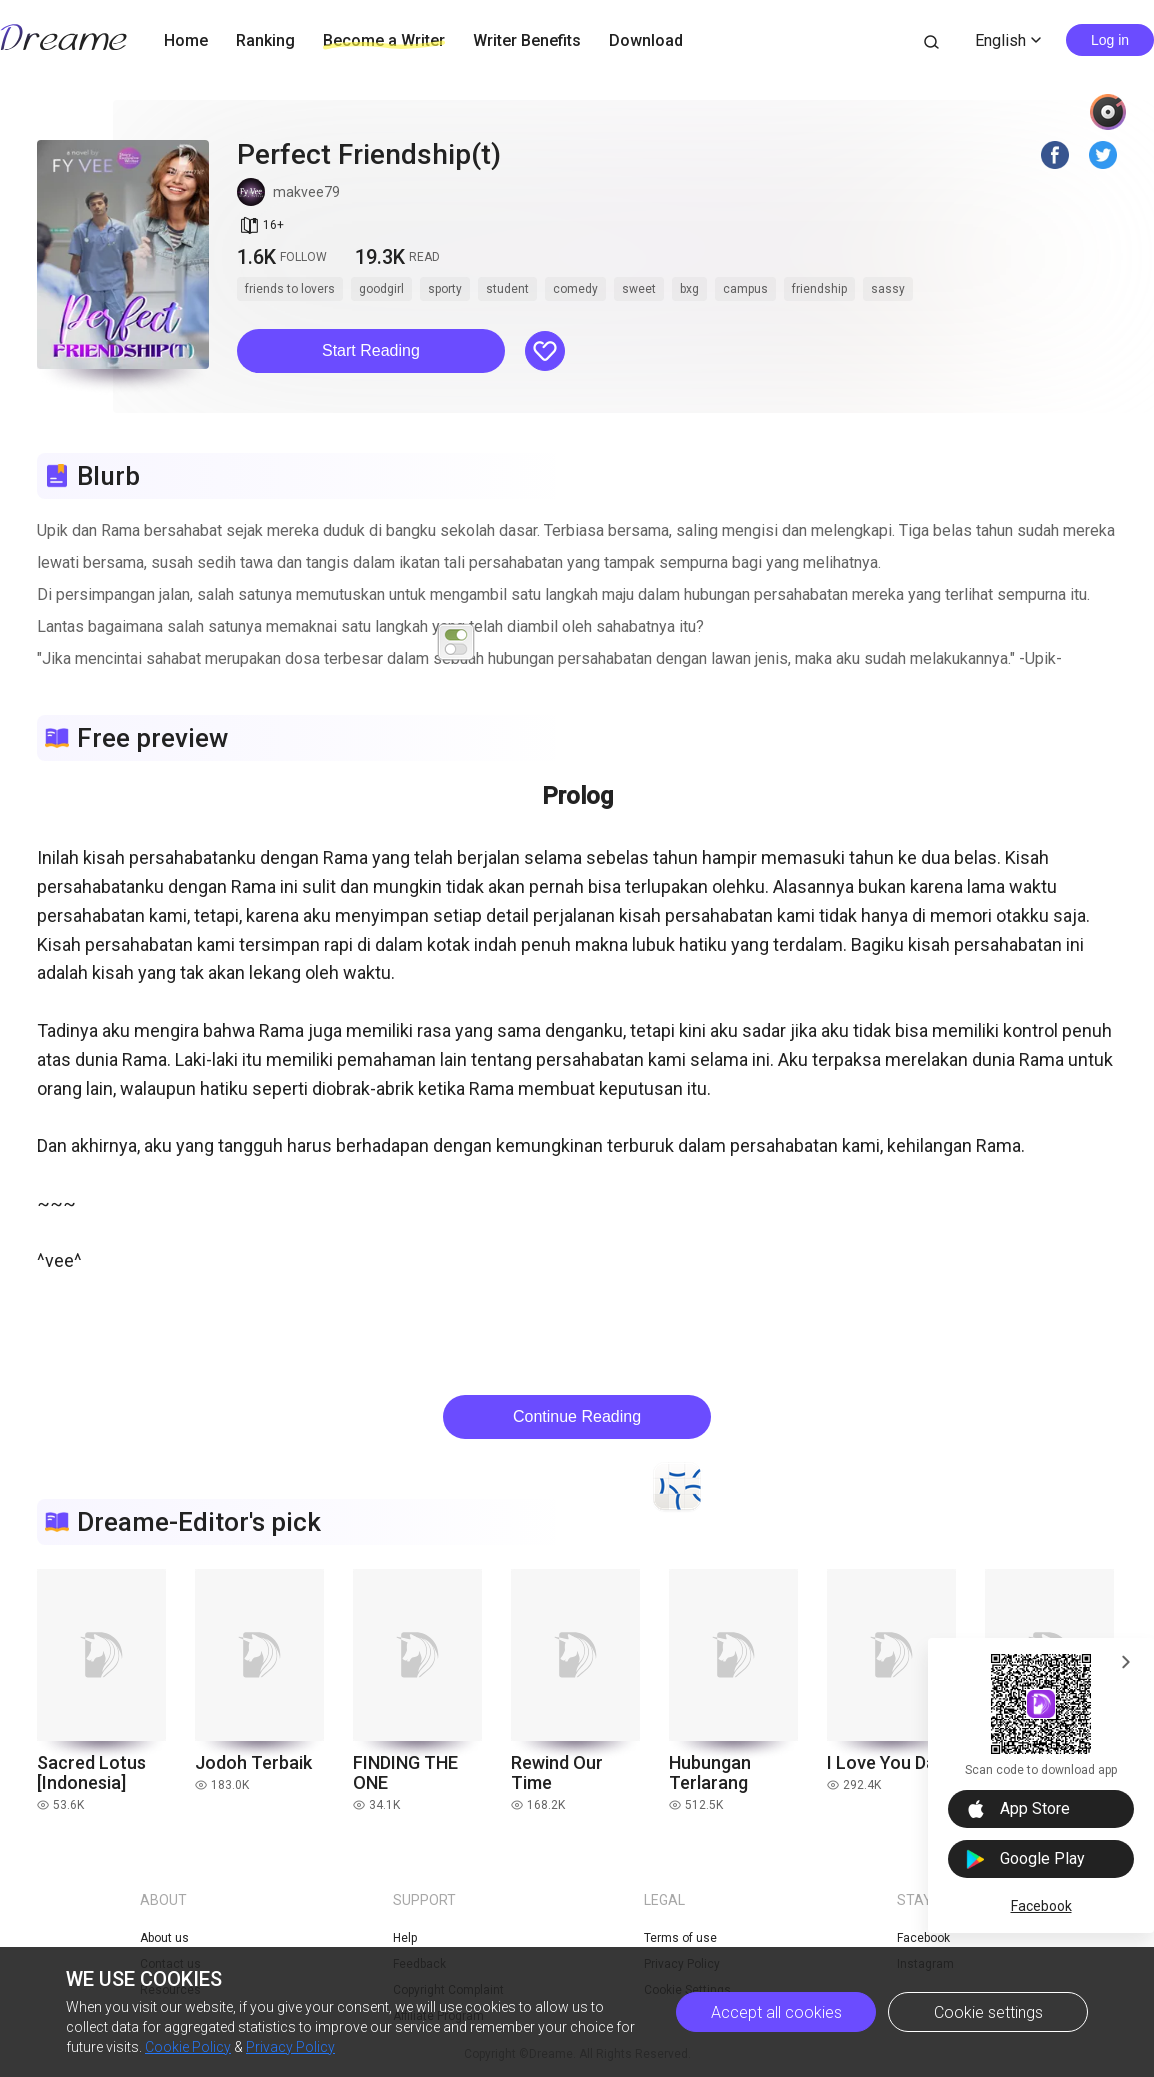  Describe the element at coordinates (1108, 112) in the screenshot. I see `open groove music app` at that location.